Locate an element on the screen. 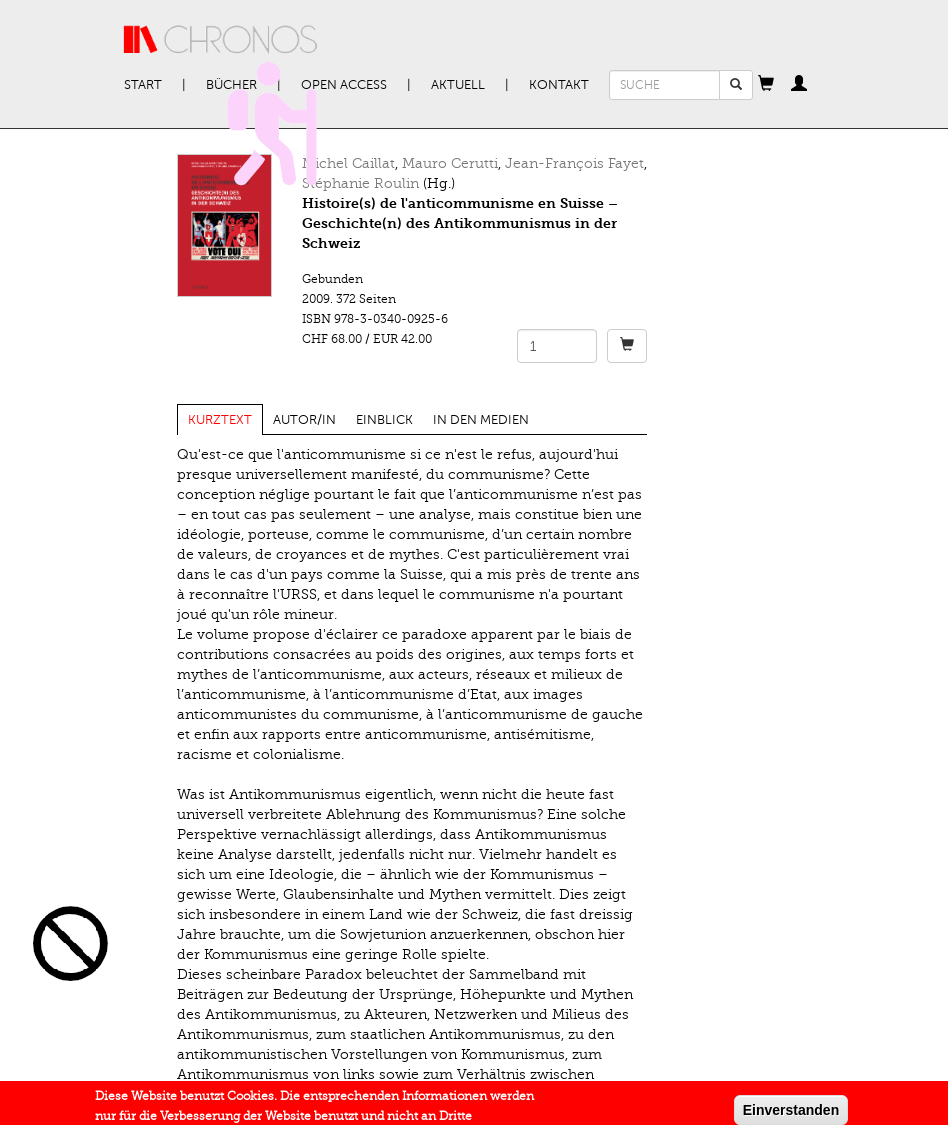 This screenshot has width=948, height=1125. explore hiking trails nearby is located at coordinates (275, 123).